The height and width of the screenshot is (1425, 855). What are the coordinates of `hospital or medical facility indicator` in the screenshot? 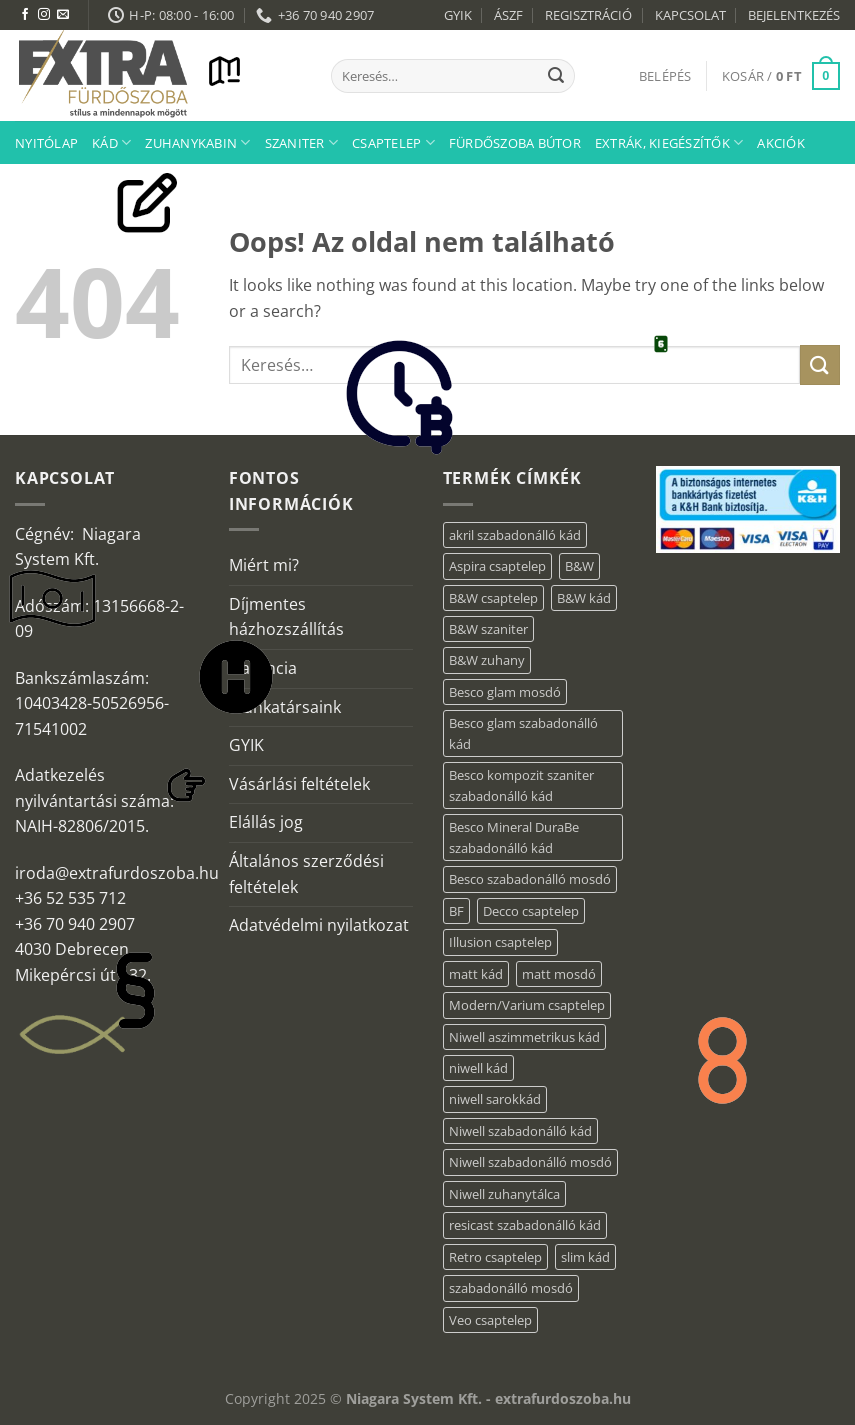 It's located at (236, 677).